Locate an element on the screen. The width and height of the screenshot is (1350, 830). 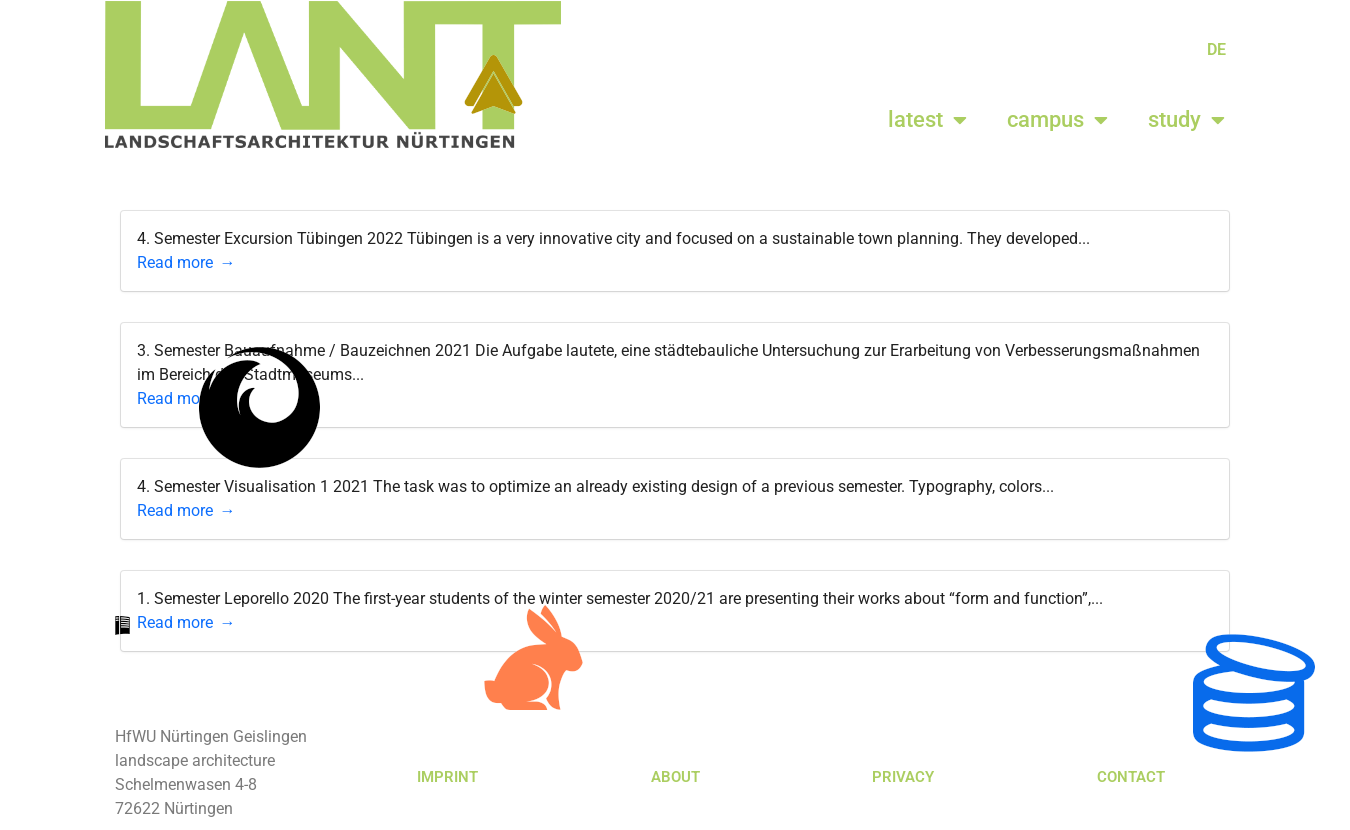
vowpal wabbit machine learning library logo is located at coordinates (533, 657).